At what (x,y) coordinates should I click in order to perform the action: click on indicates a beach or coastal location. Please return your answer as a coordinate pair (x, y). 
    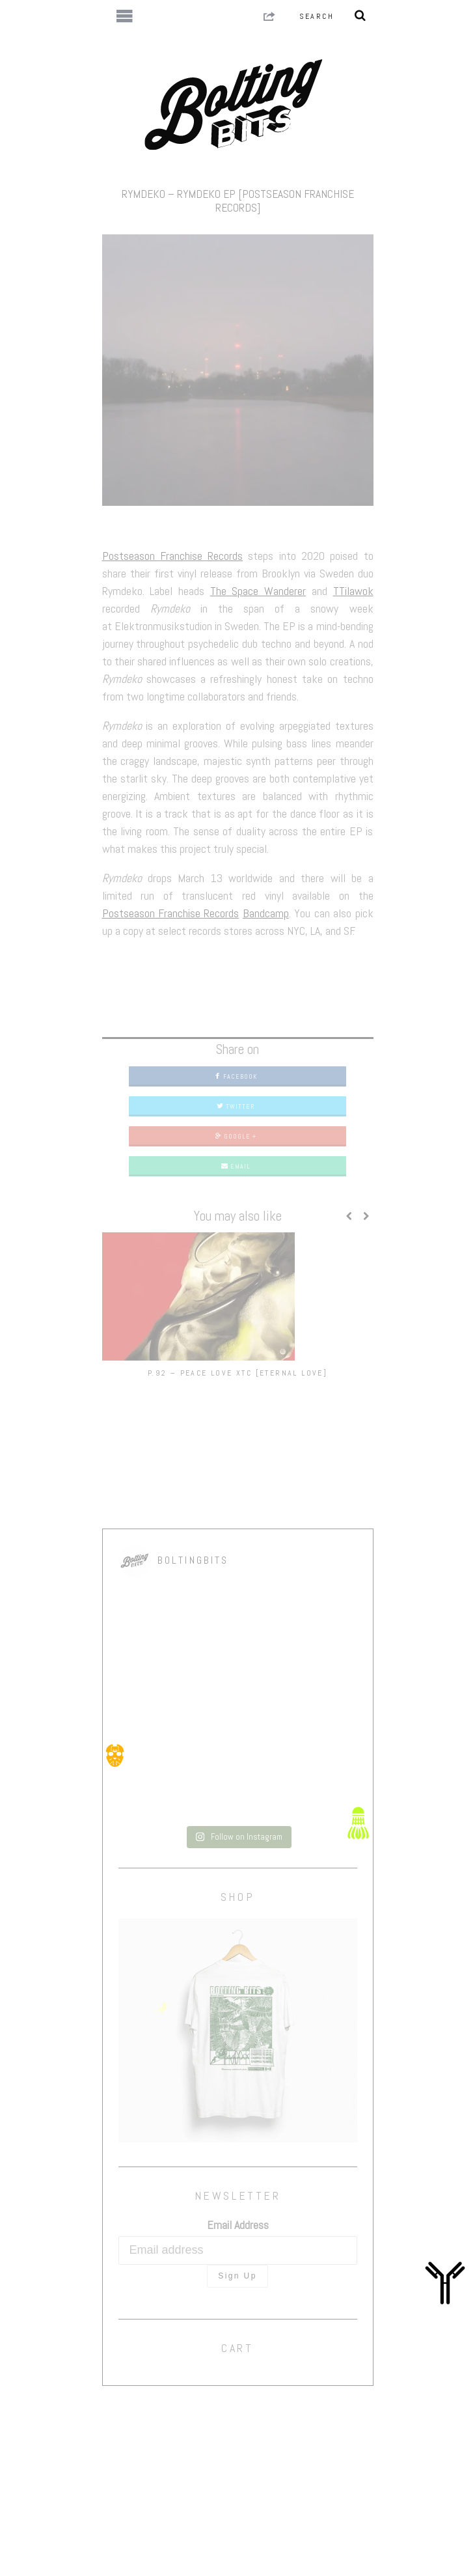
    Looking at the image, I should click on (161, 2008).